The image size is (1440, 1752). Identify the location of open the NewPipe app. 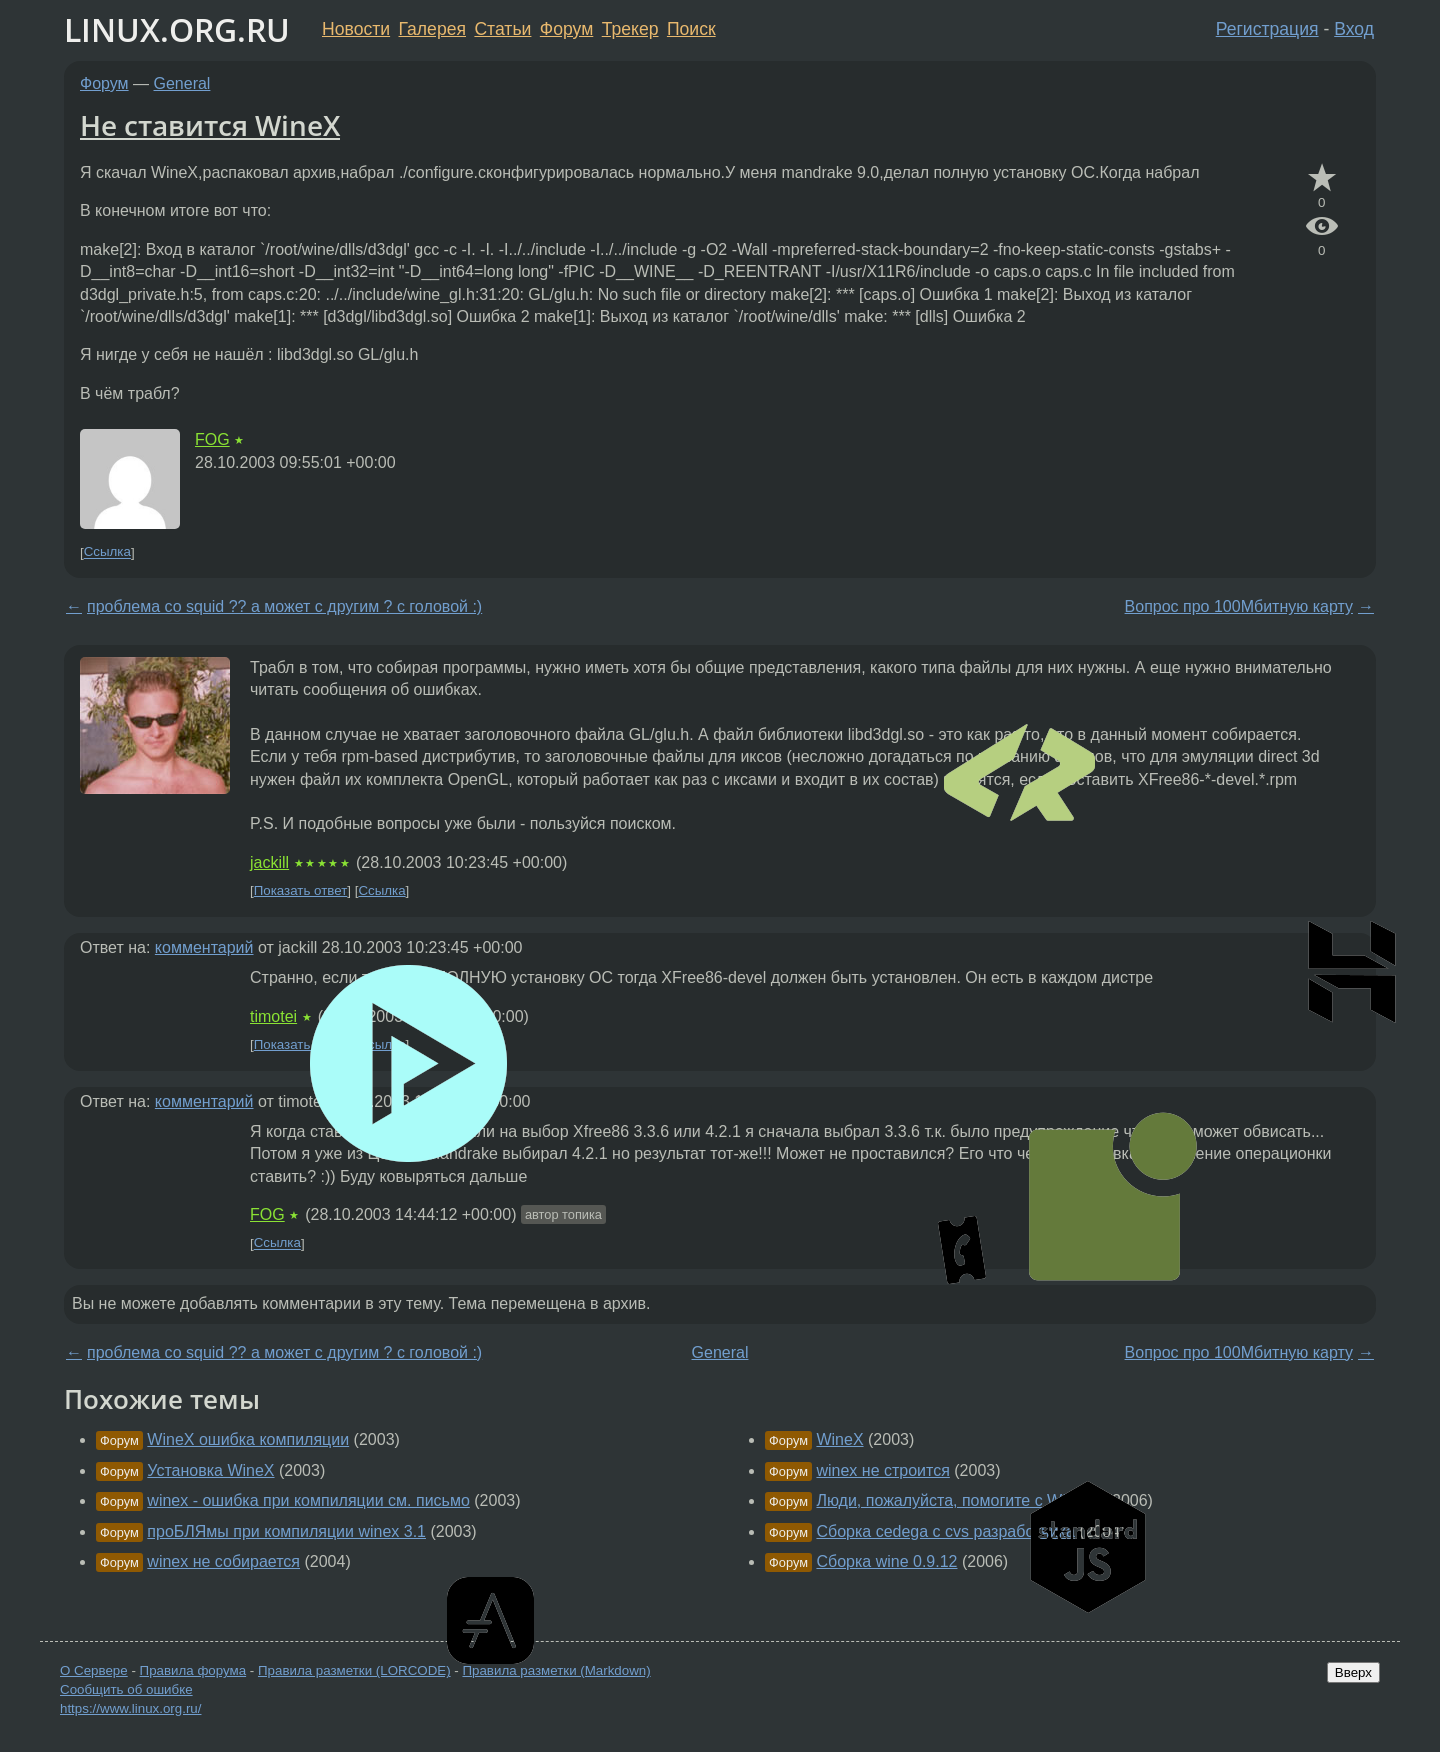
(408, 1063).